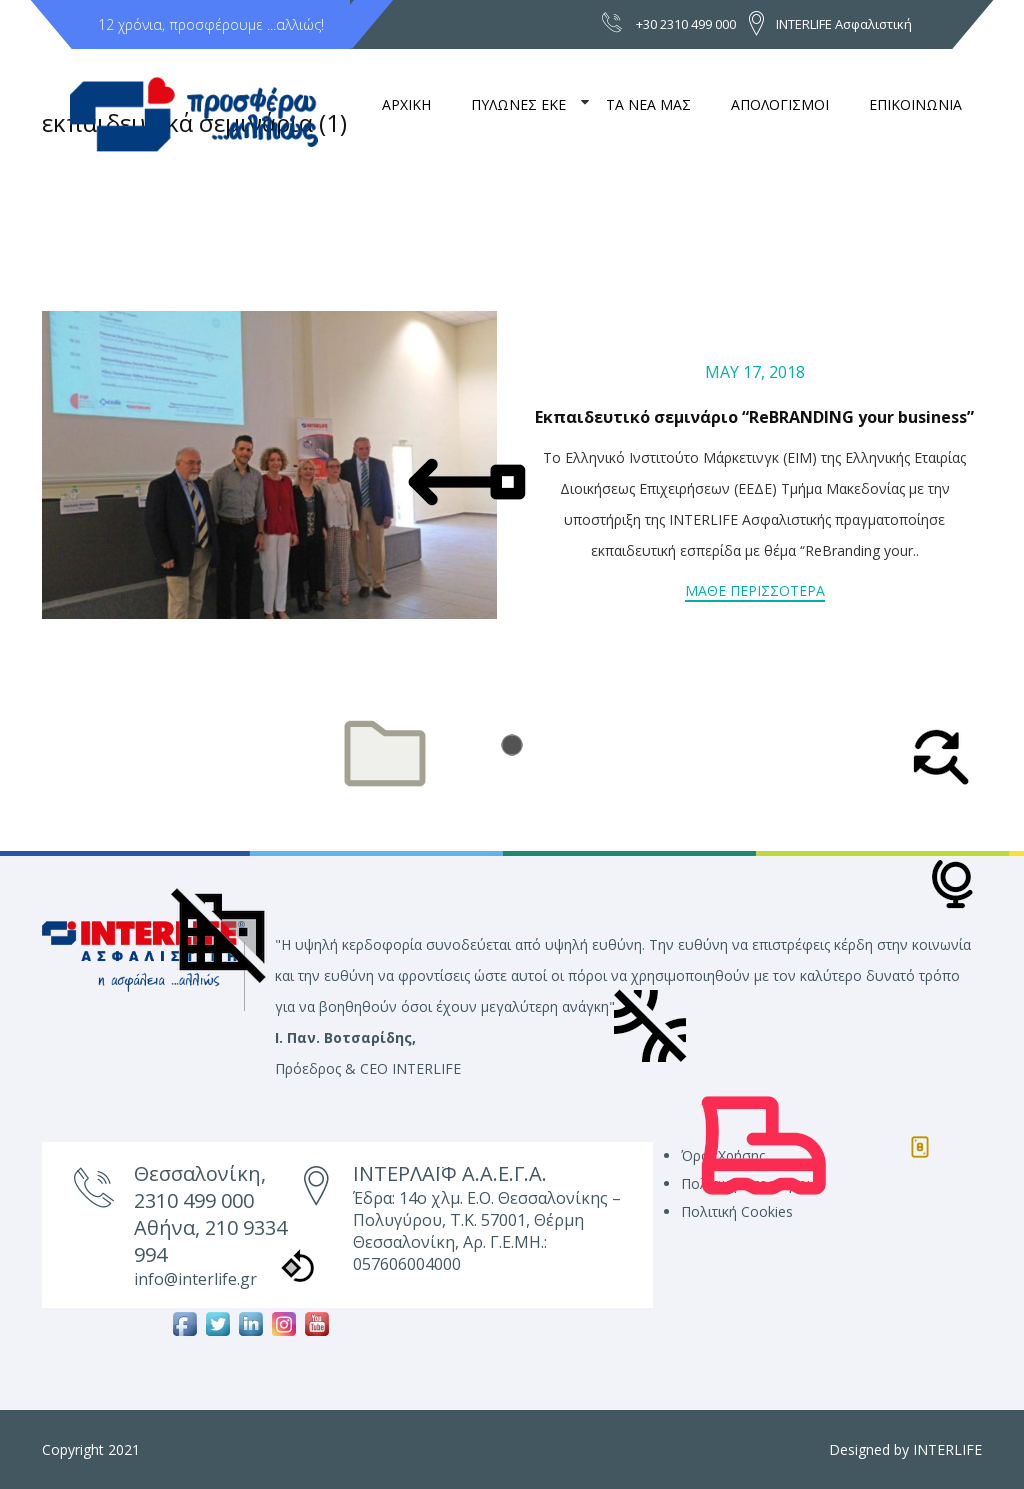 The width and height of the screenshot is (1024, 1489). I want to click on playing card with number 8, so click(920, 1147).